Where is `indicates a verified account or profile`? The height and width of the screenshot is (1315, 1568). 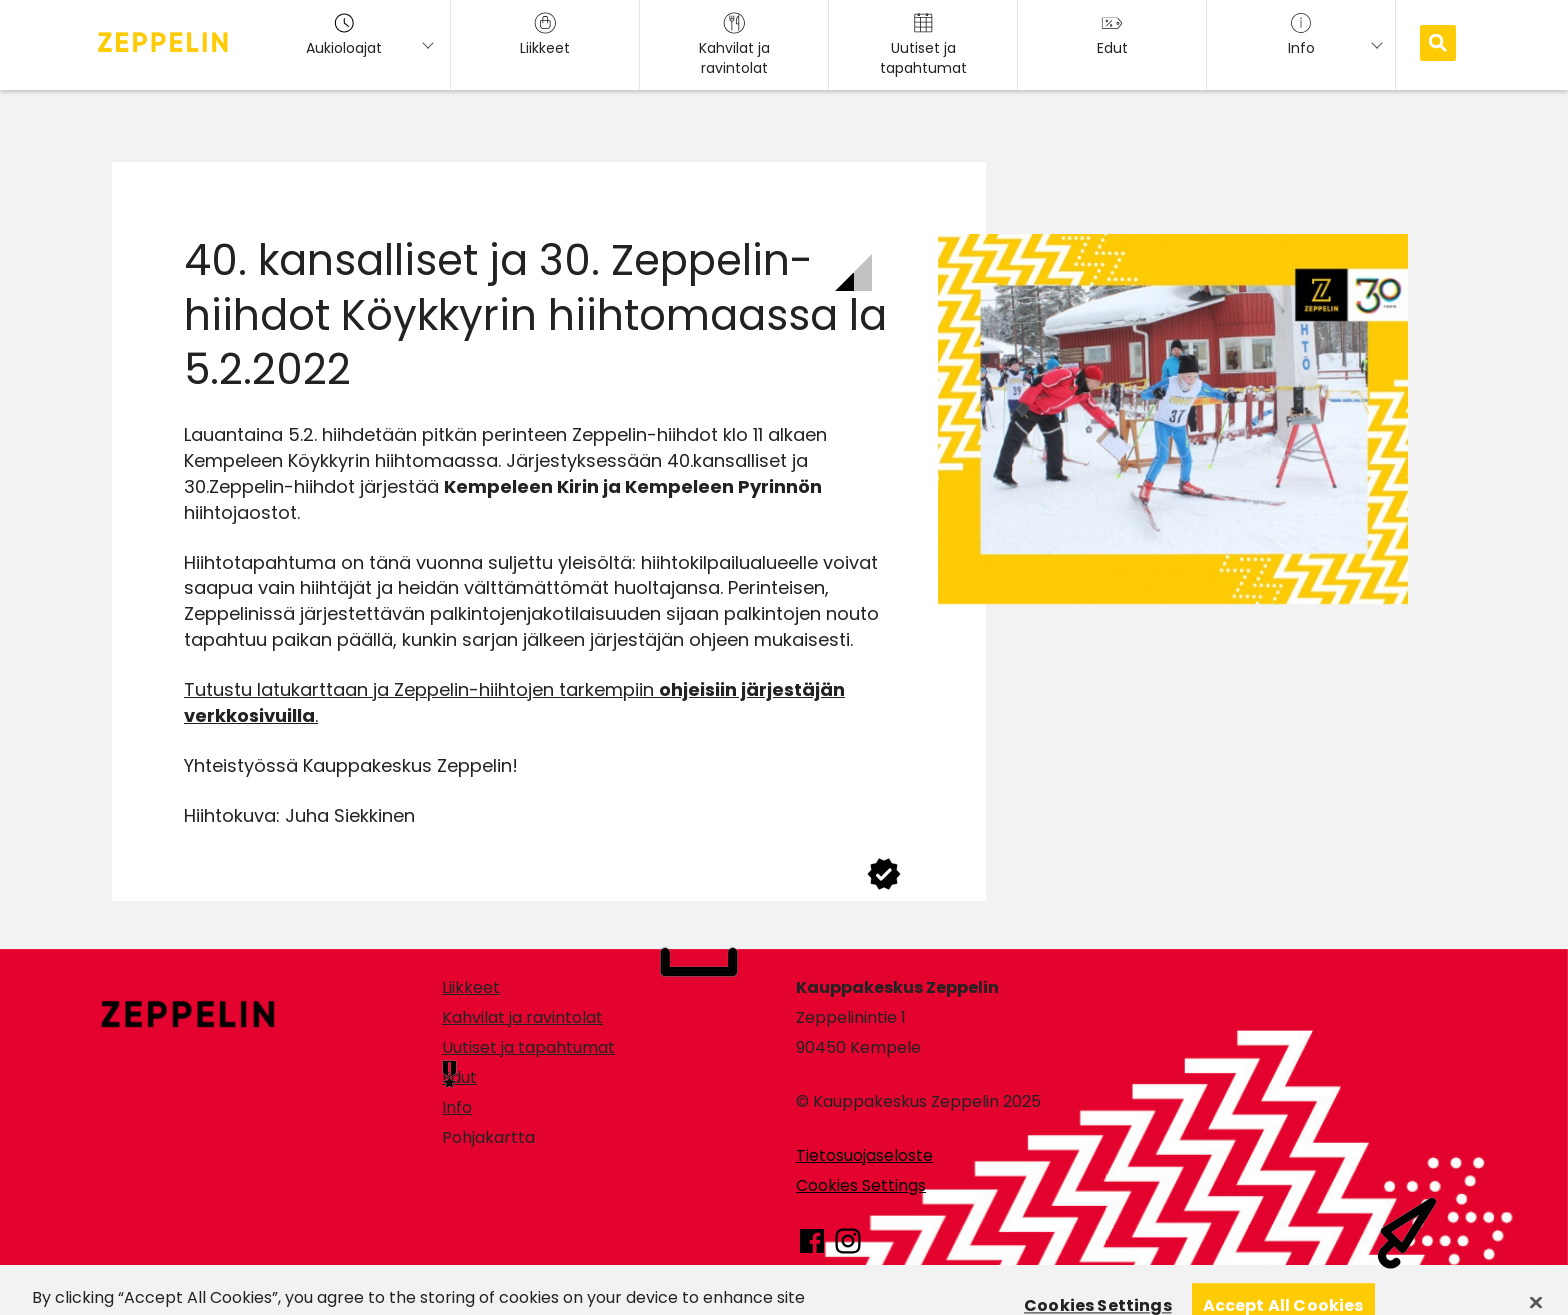
indicates a verified account or profile is located at coordinates (884, 874).